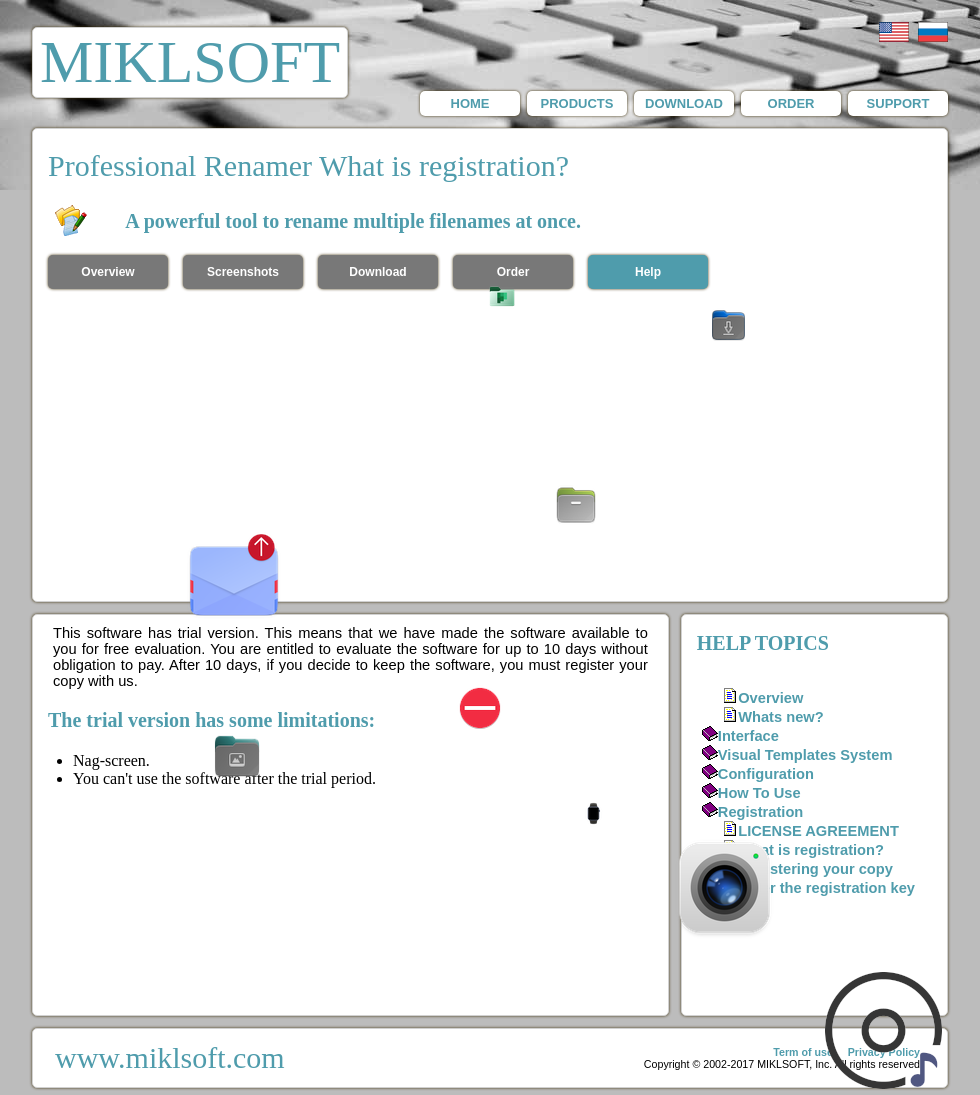 The width and height of the screenshot is (980, 1095). Describe the element at coordinates (576, 505) in the screenshot. I see `open the file manager application` at that location.